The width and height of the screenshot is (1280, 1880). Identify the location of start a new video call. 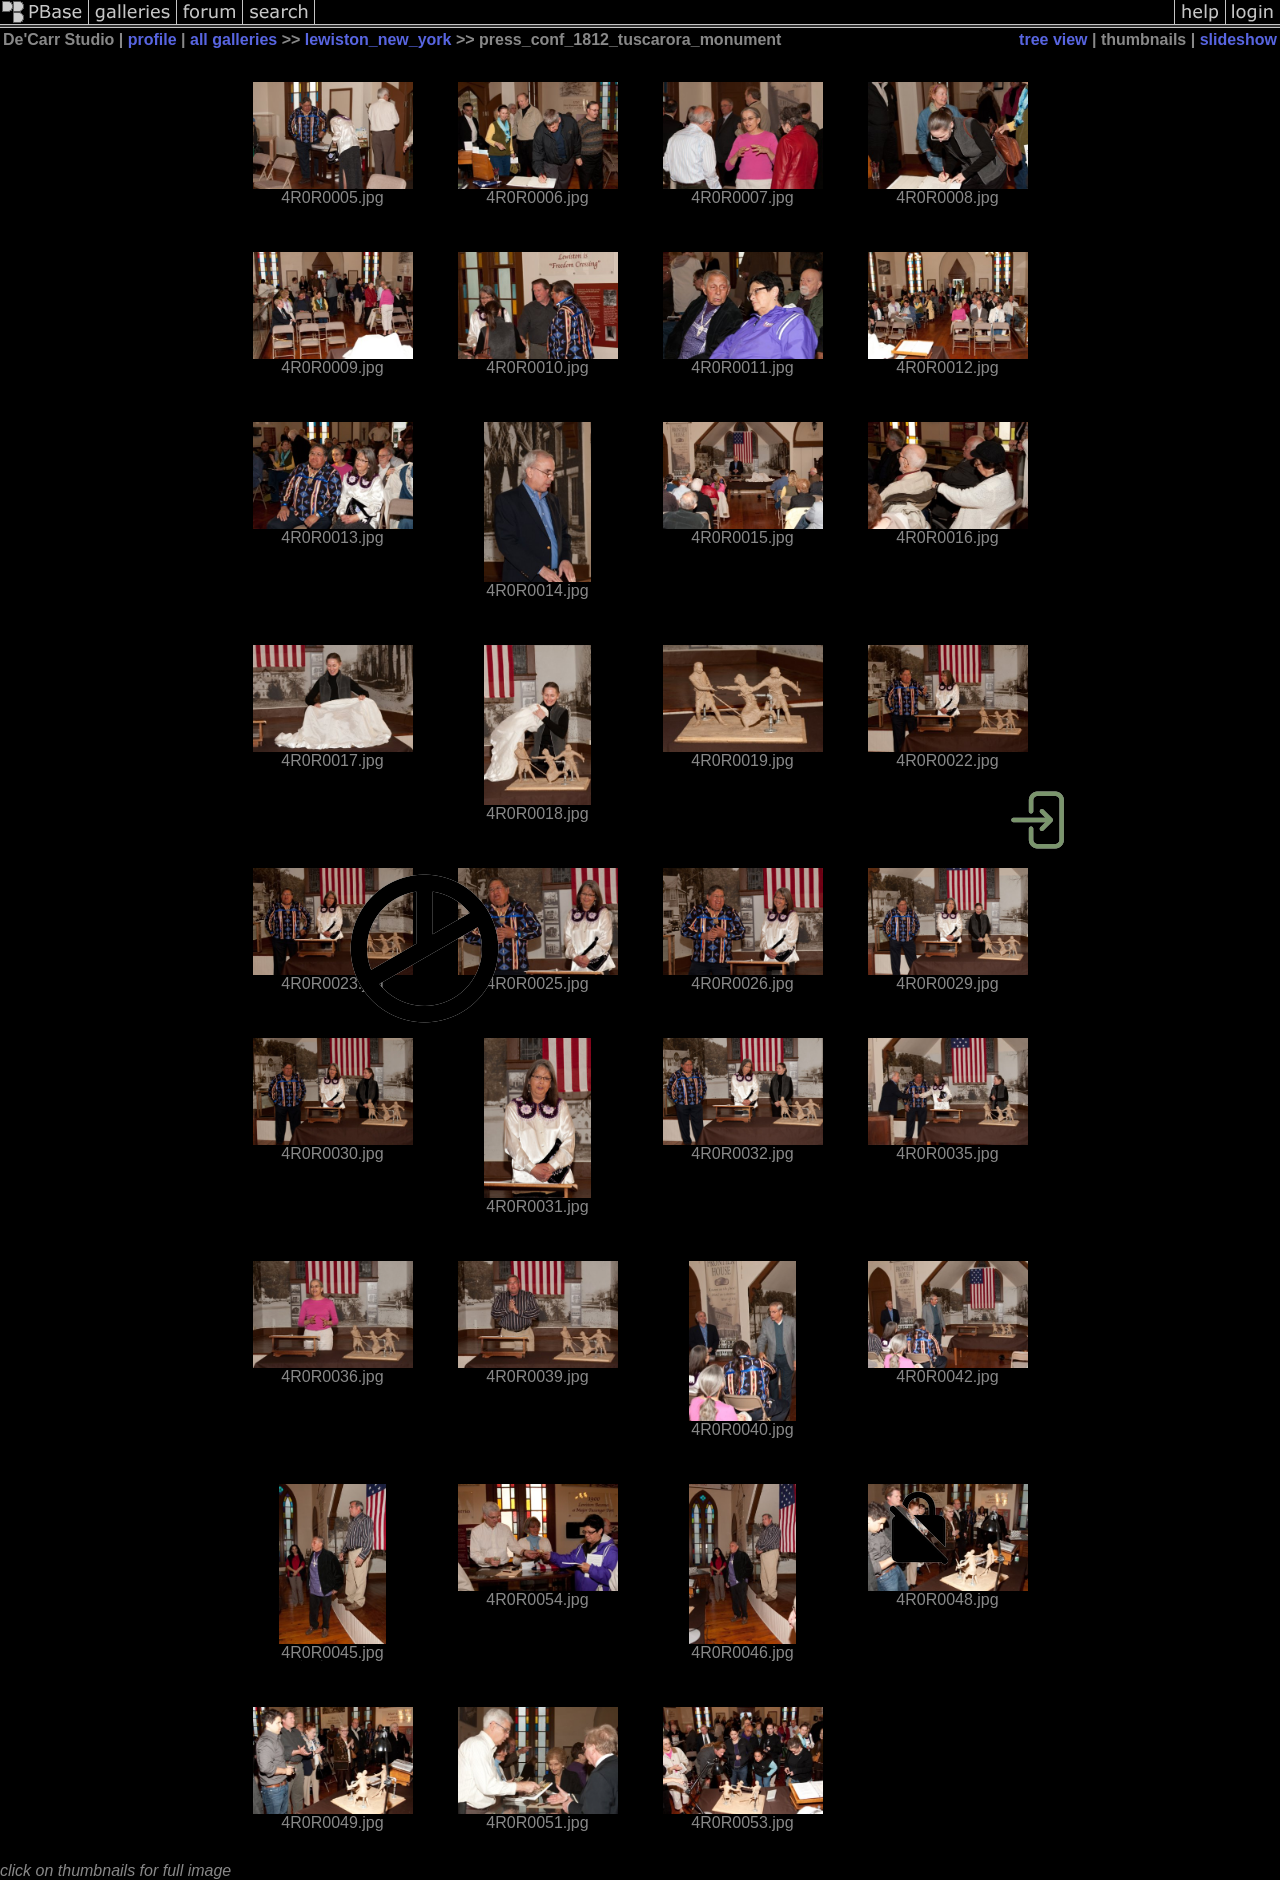
(315, 1670).